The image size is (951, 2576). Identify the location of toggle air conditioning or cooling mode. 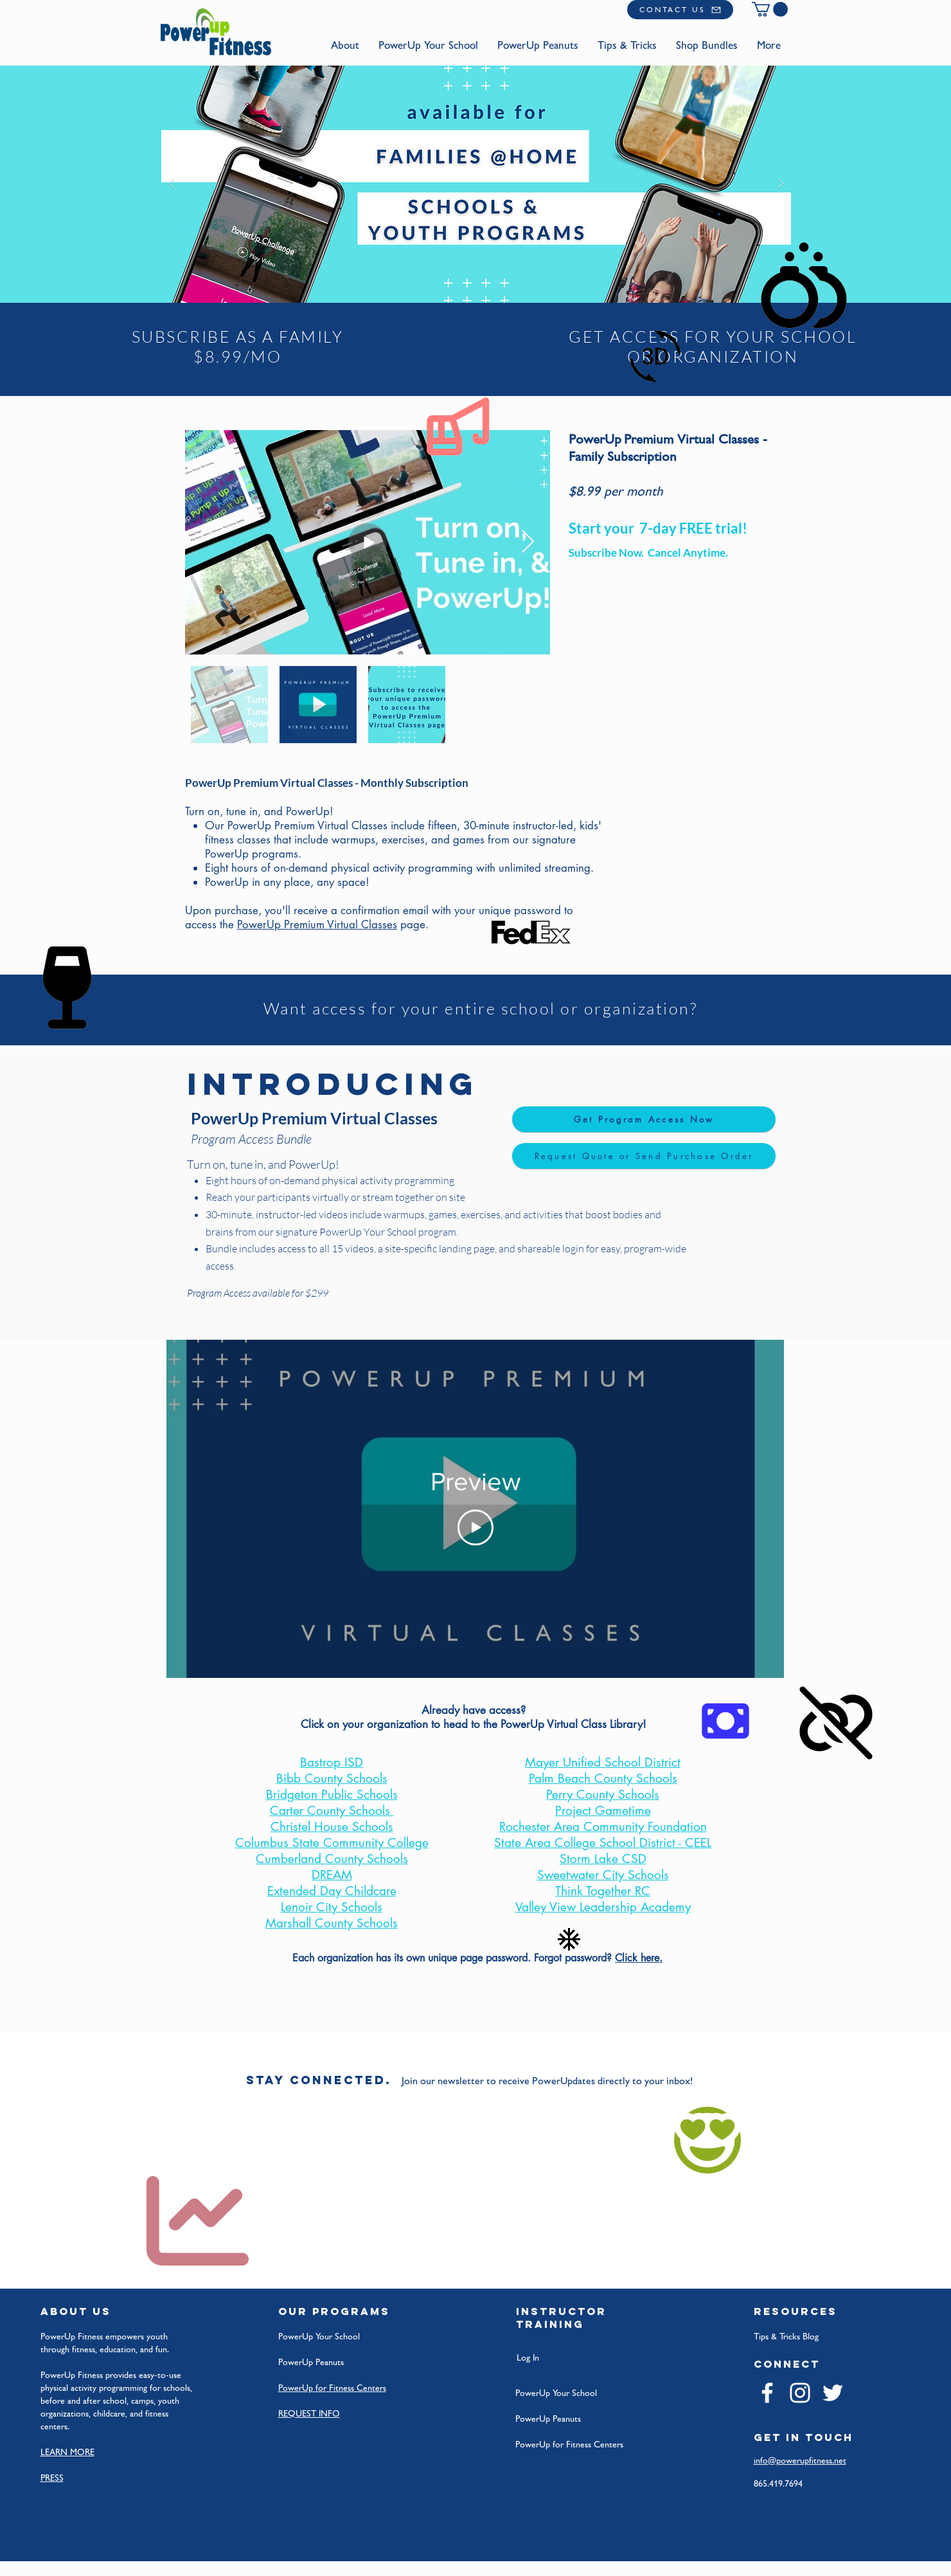
(569, 1939).